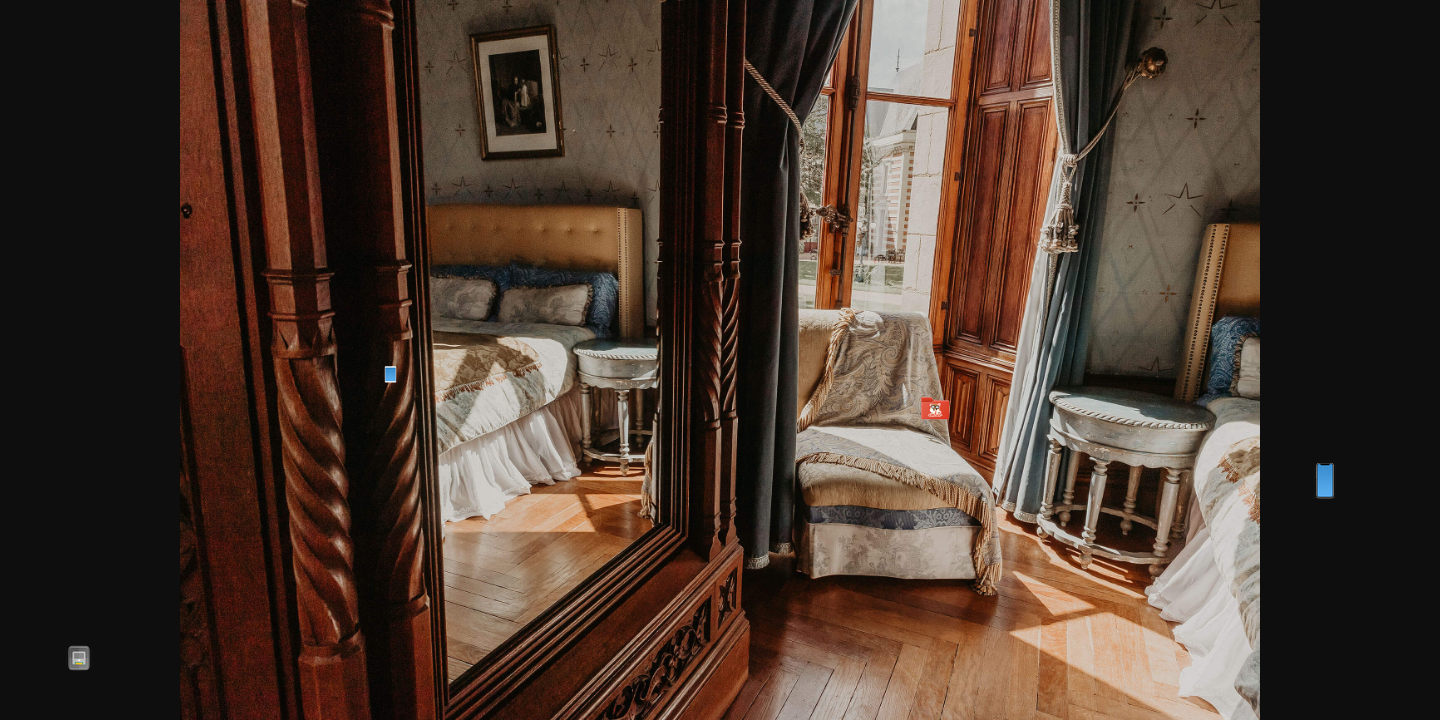 The image size is (1440, 720). Describe the element at coordinates (390, 374) in the screenshot. I see `indicates a connected iPad Air device` at that location.